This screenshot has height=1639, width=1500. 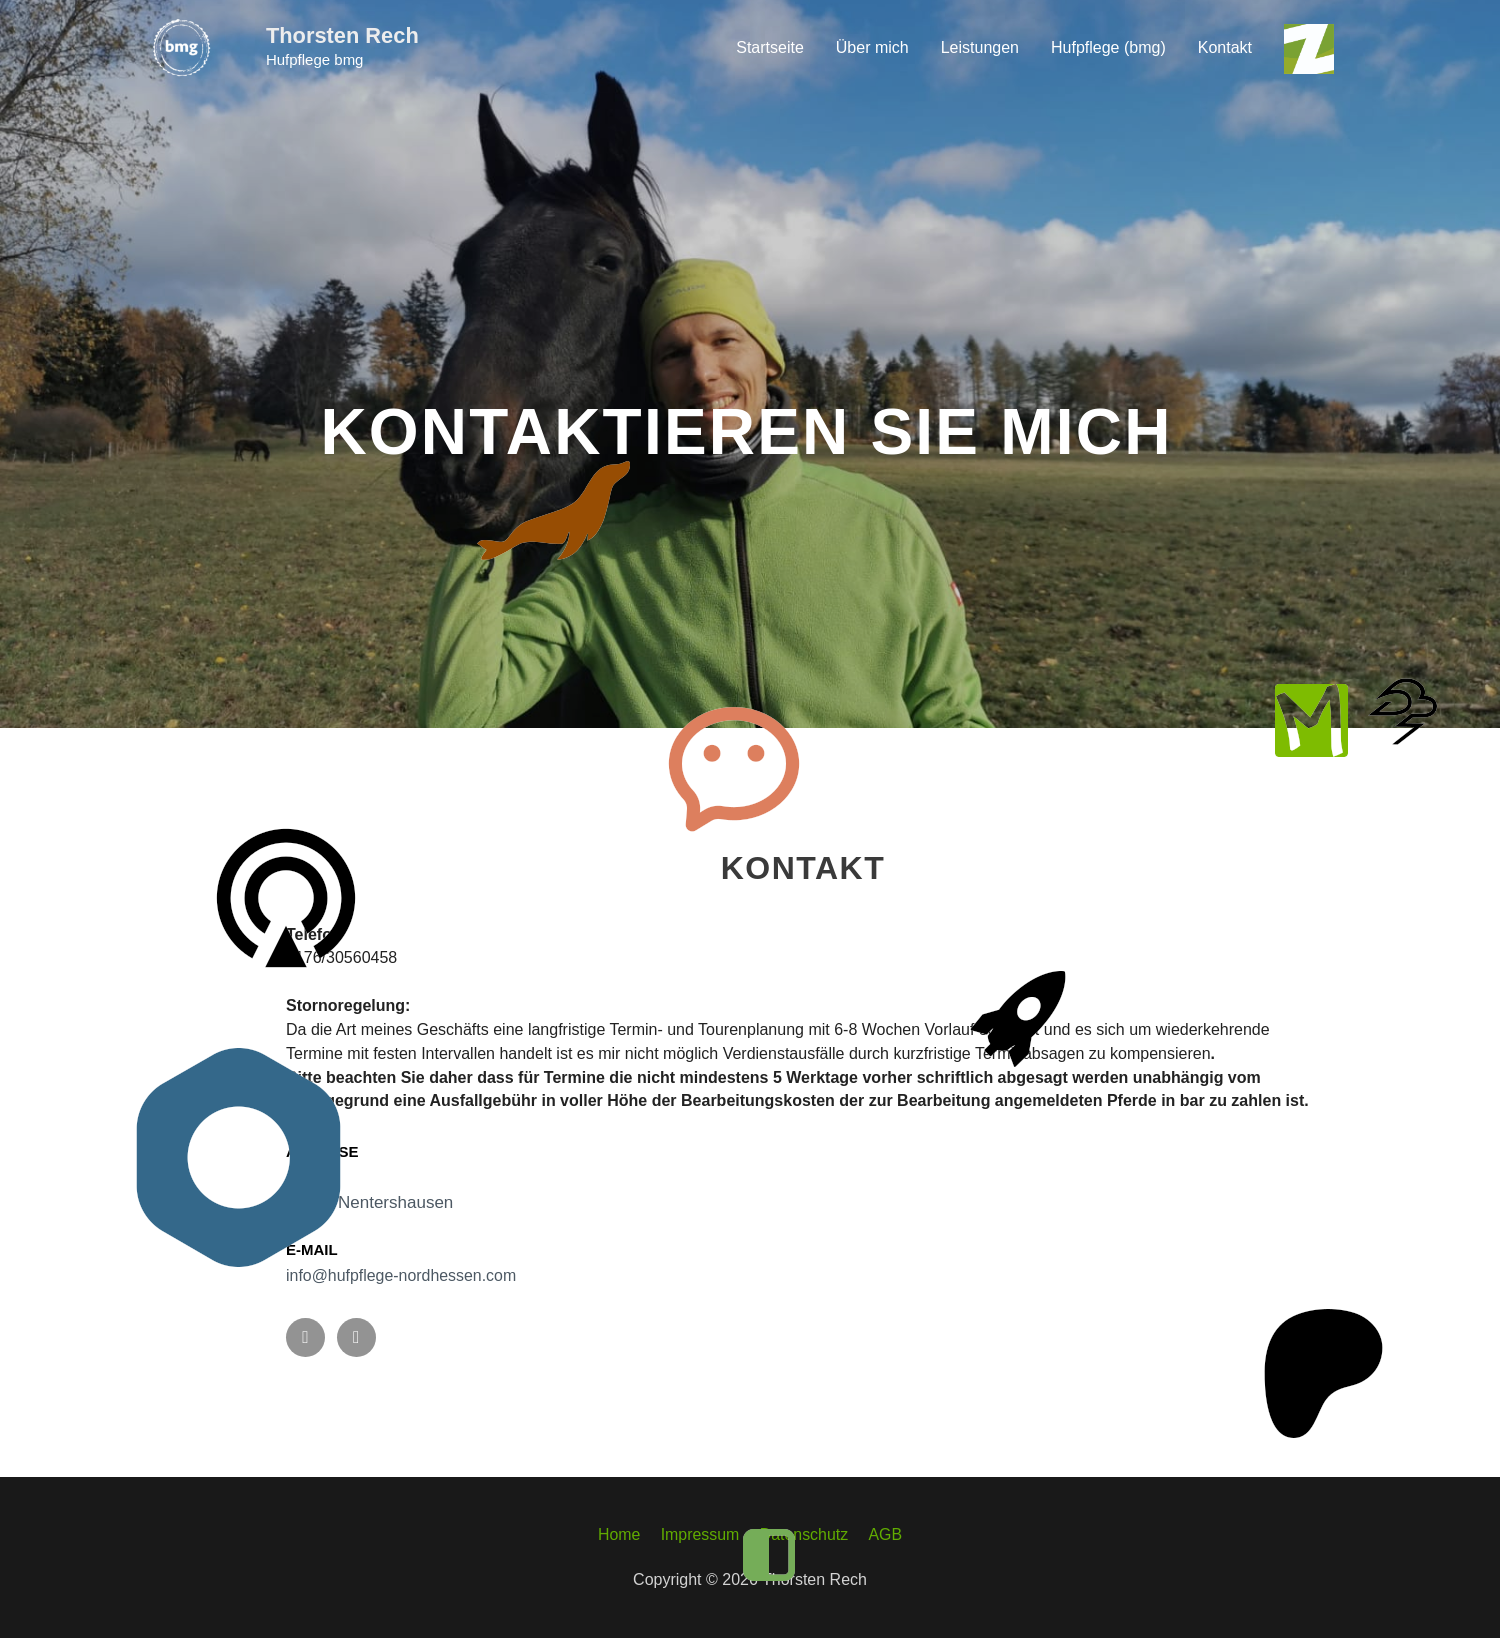 What do you see at coordinates (1323, 1373) in the screenshot?
I see `visit patreon page` at bounding box center [1323, 1373].